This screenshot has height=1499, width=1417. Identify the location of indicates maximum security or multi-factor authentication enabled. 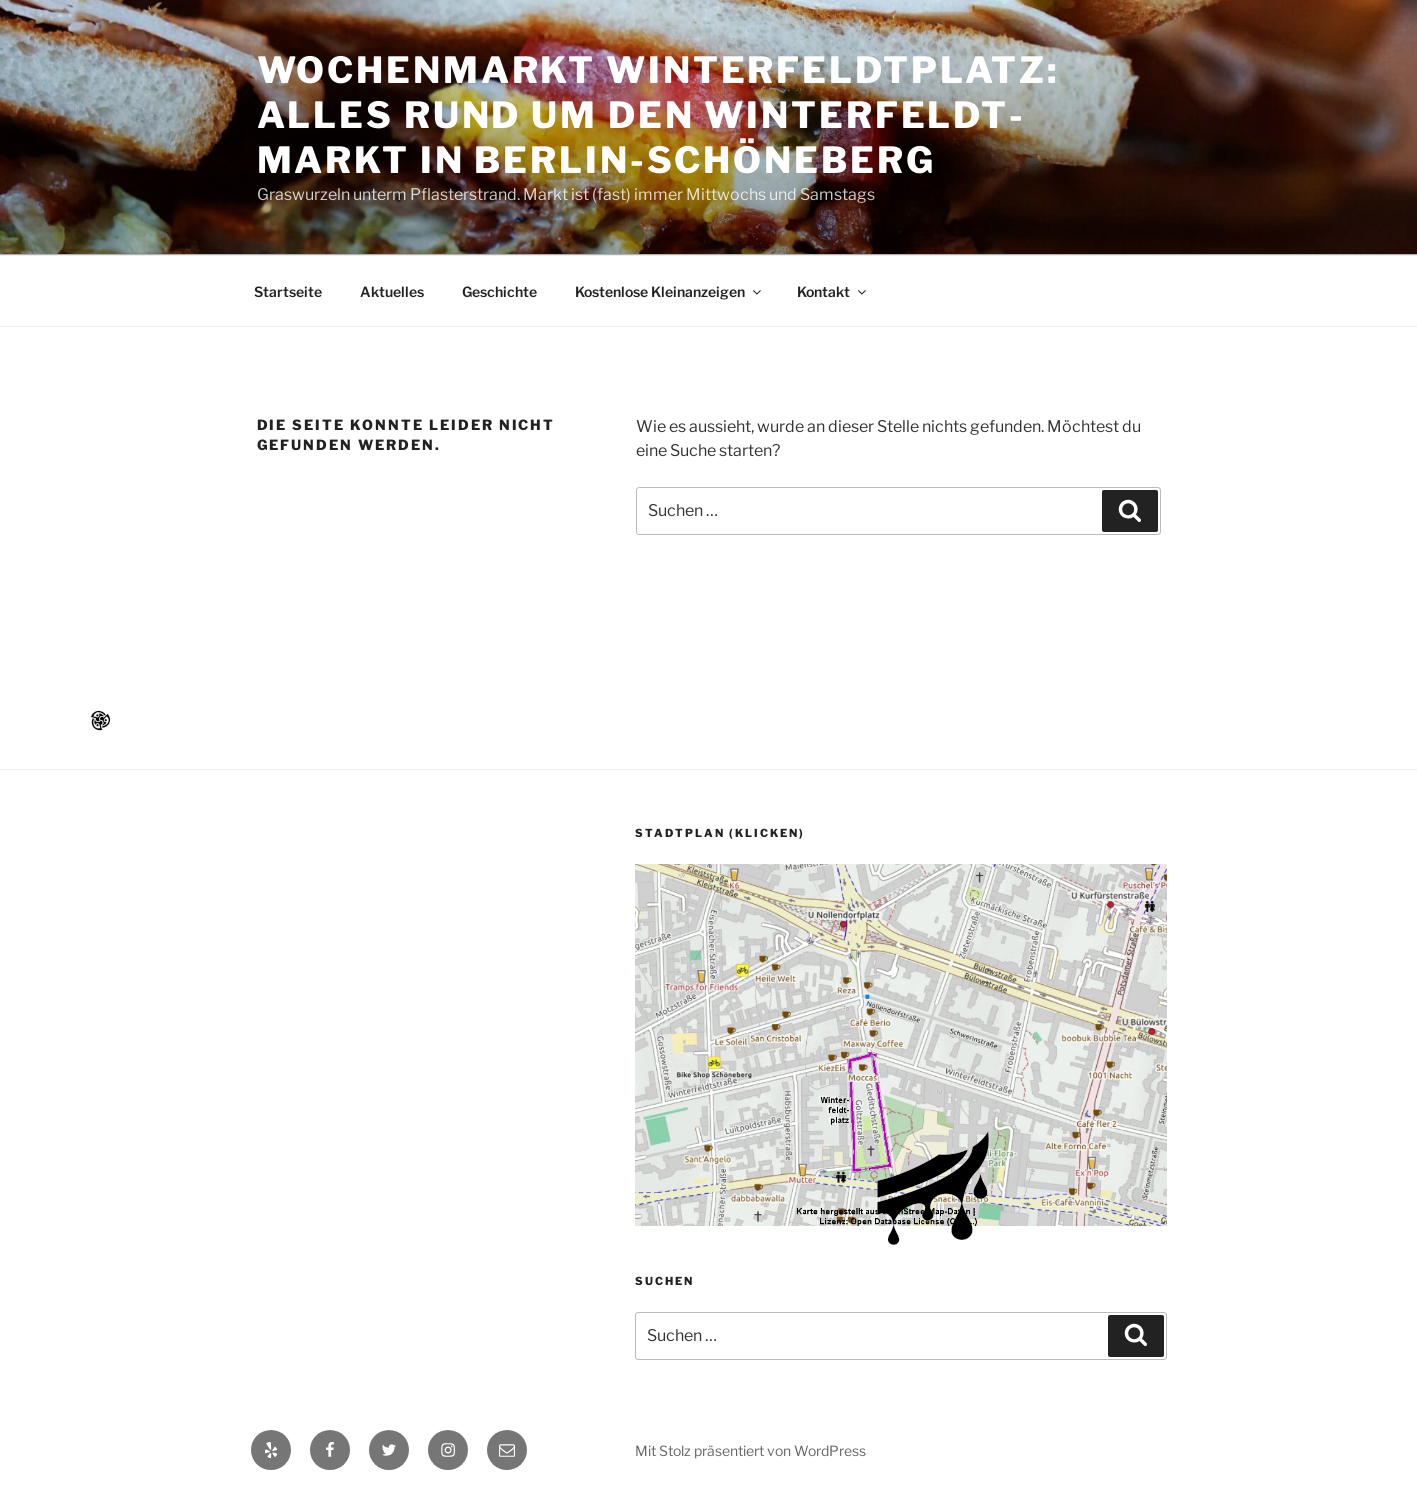
(100, 720).